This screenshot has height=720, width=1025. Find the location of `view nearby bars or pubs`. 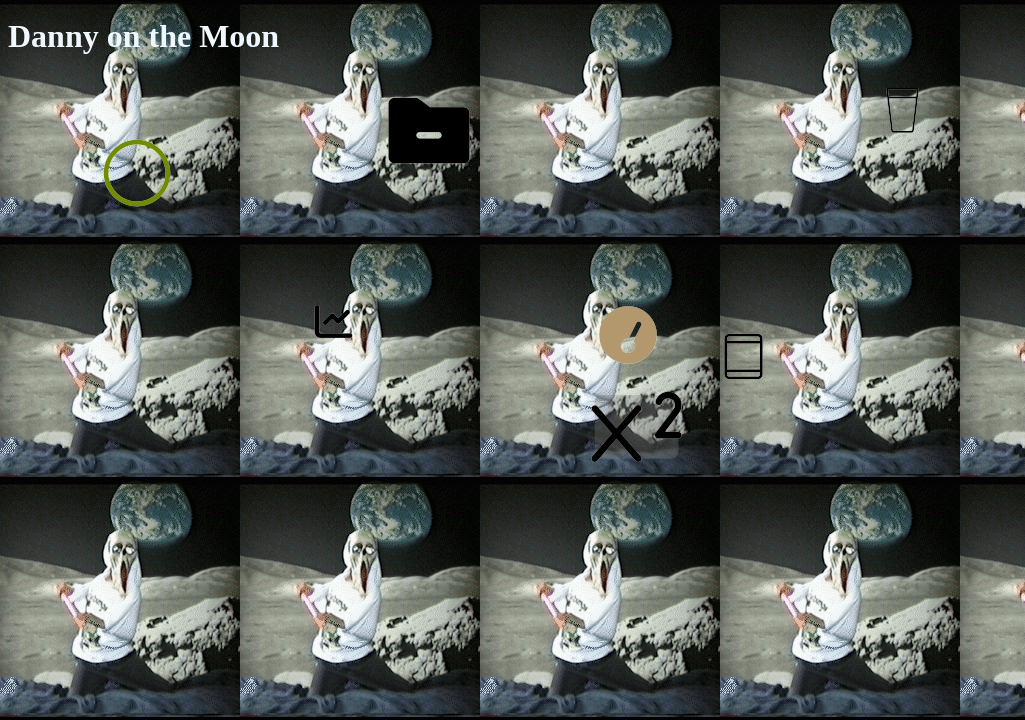

view nearby bars or pubs is located at coordinates (902, 109).